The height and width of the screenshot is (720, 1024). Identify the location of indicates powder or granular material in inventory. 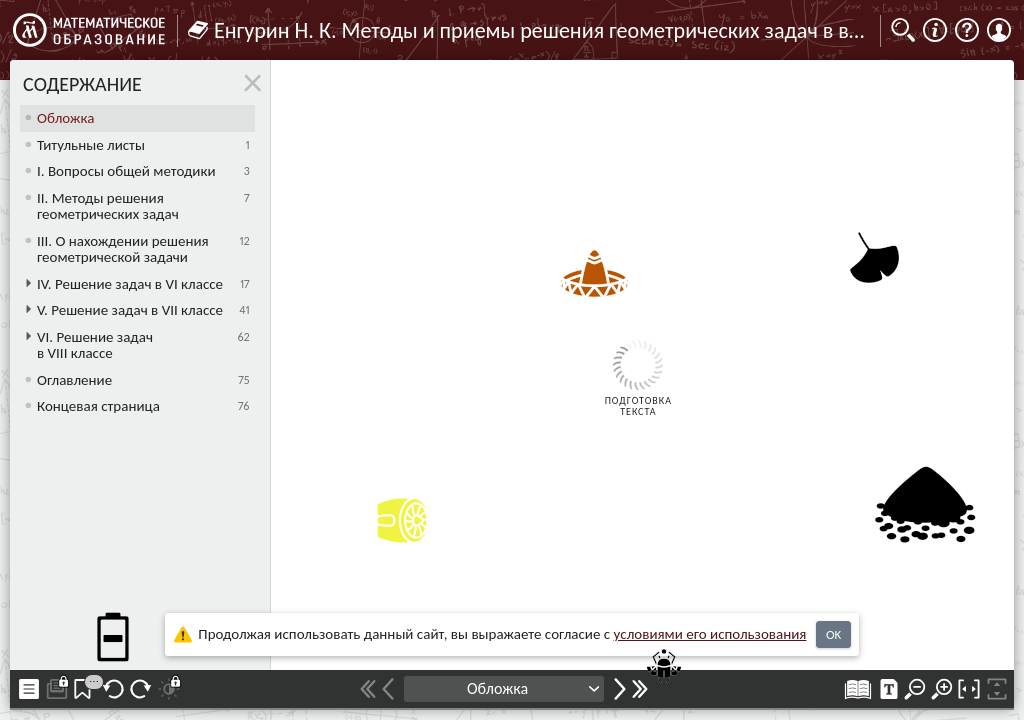
(925, 505).